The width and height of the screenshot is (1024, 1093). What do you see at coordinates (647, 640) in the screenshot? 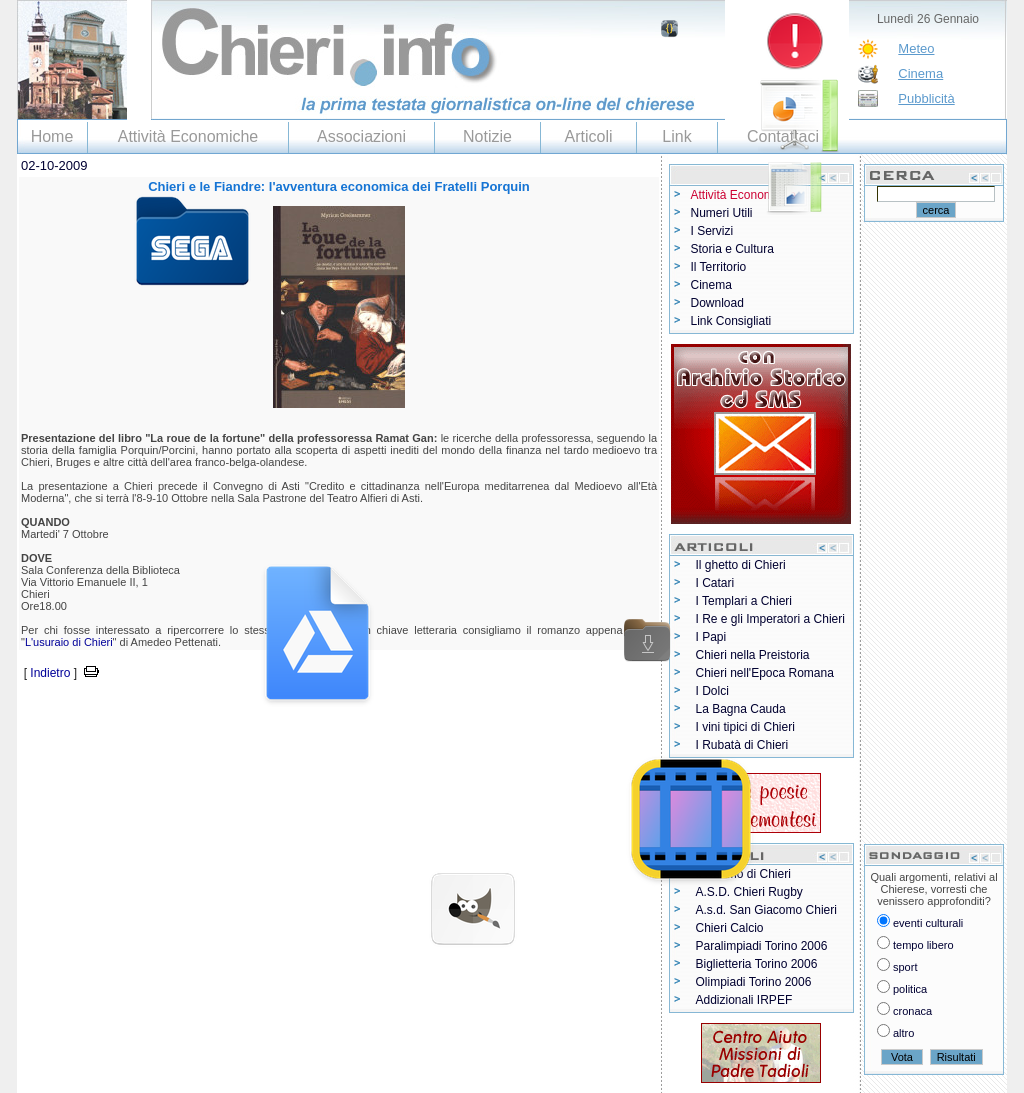
I see `open downloads folder` at bounding box center [647, 640].